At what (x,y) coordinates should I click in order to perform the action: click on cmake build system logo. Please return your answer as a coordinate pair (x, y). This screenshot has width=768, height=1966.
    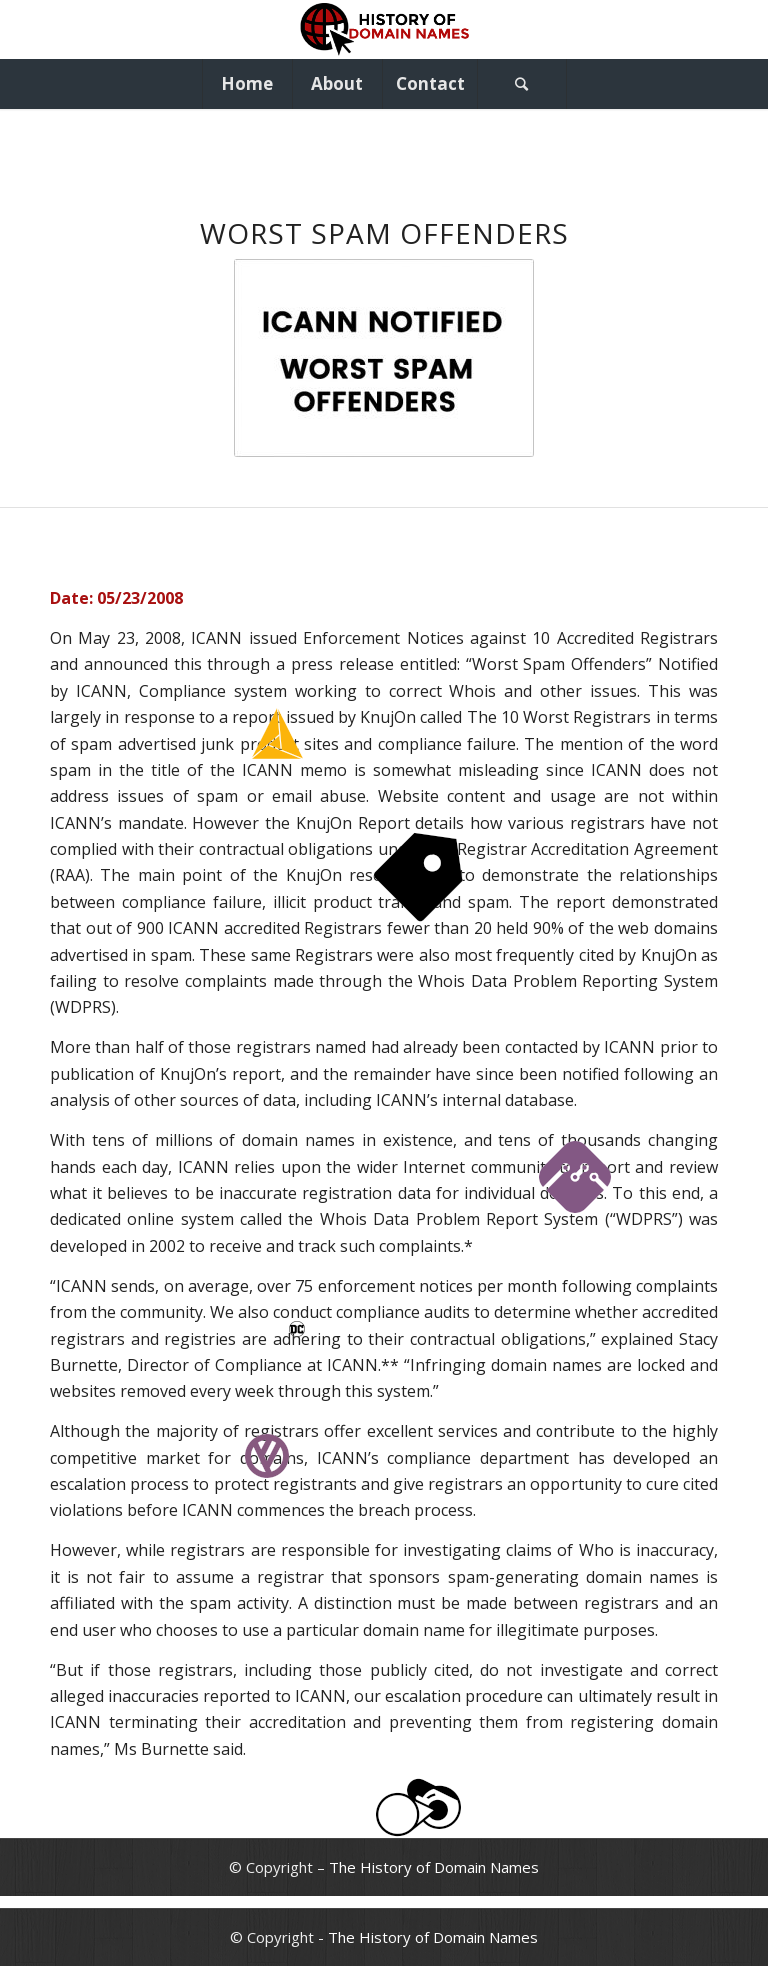
    Looking at the image, I should click on (277, 733).